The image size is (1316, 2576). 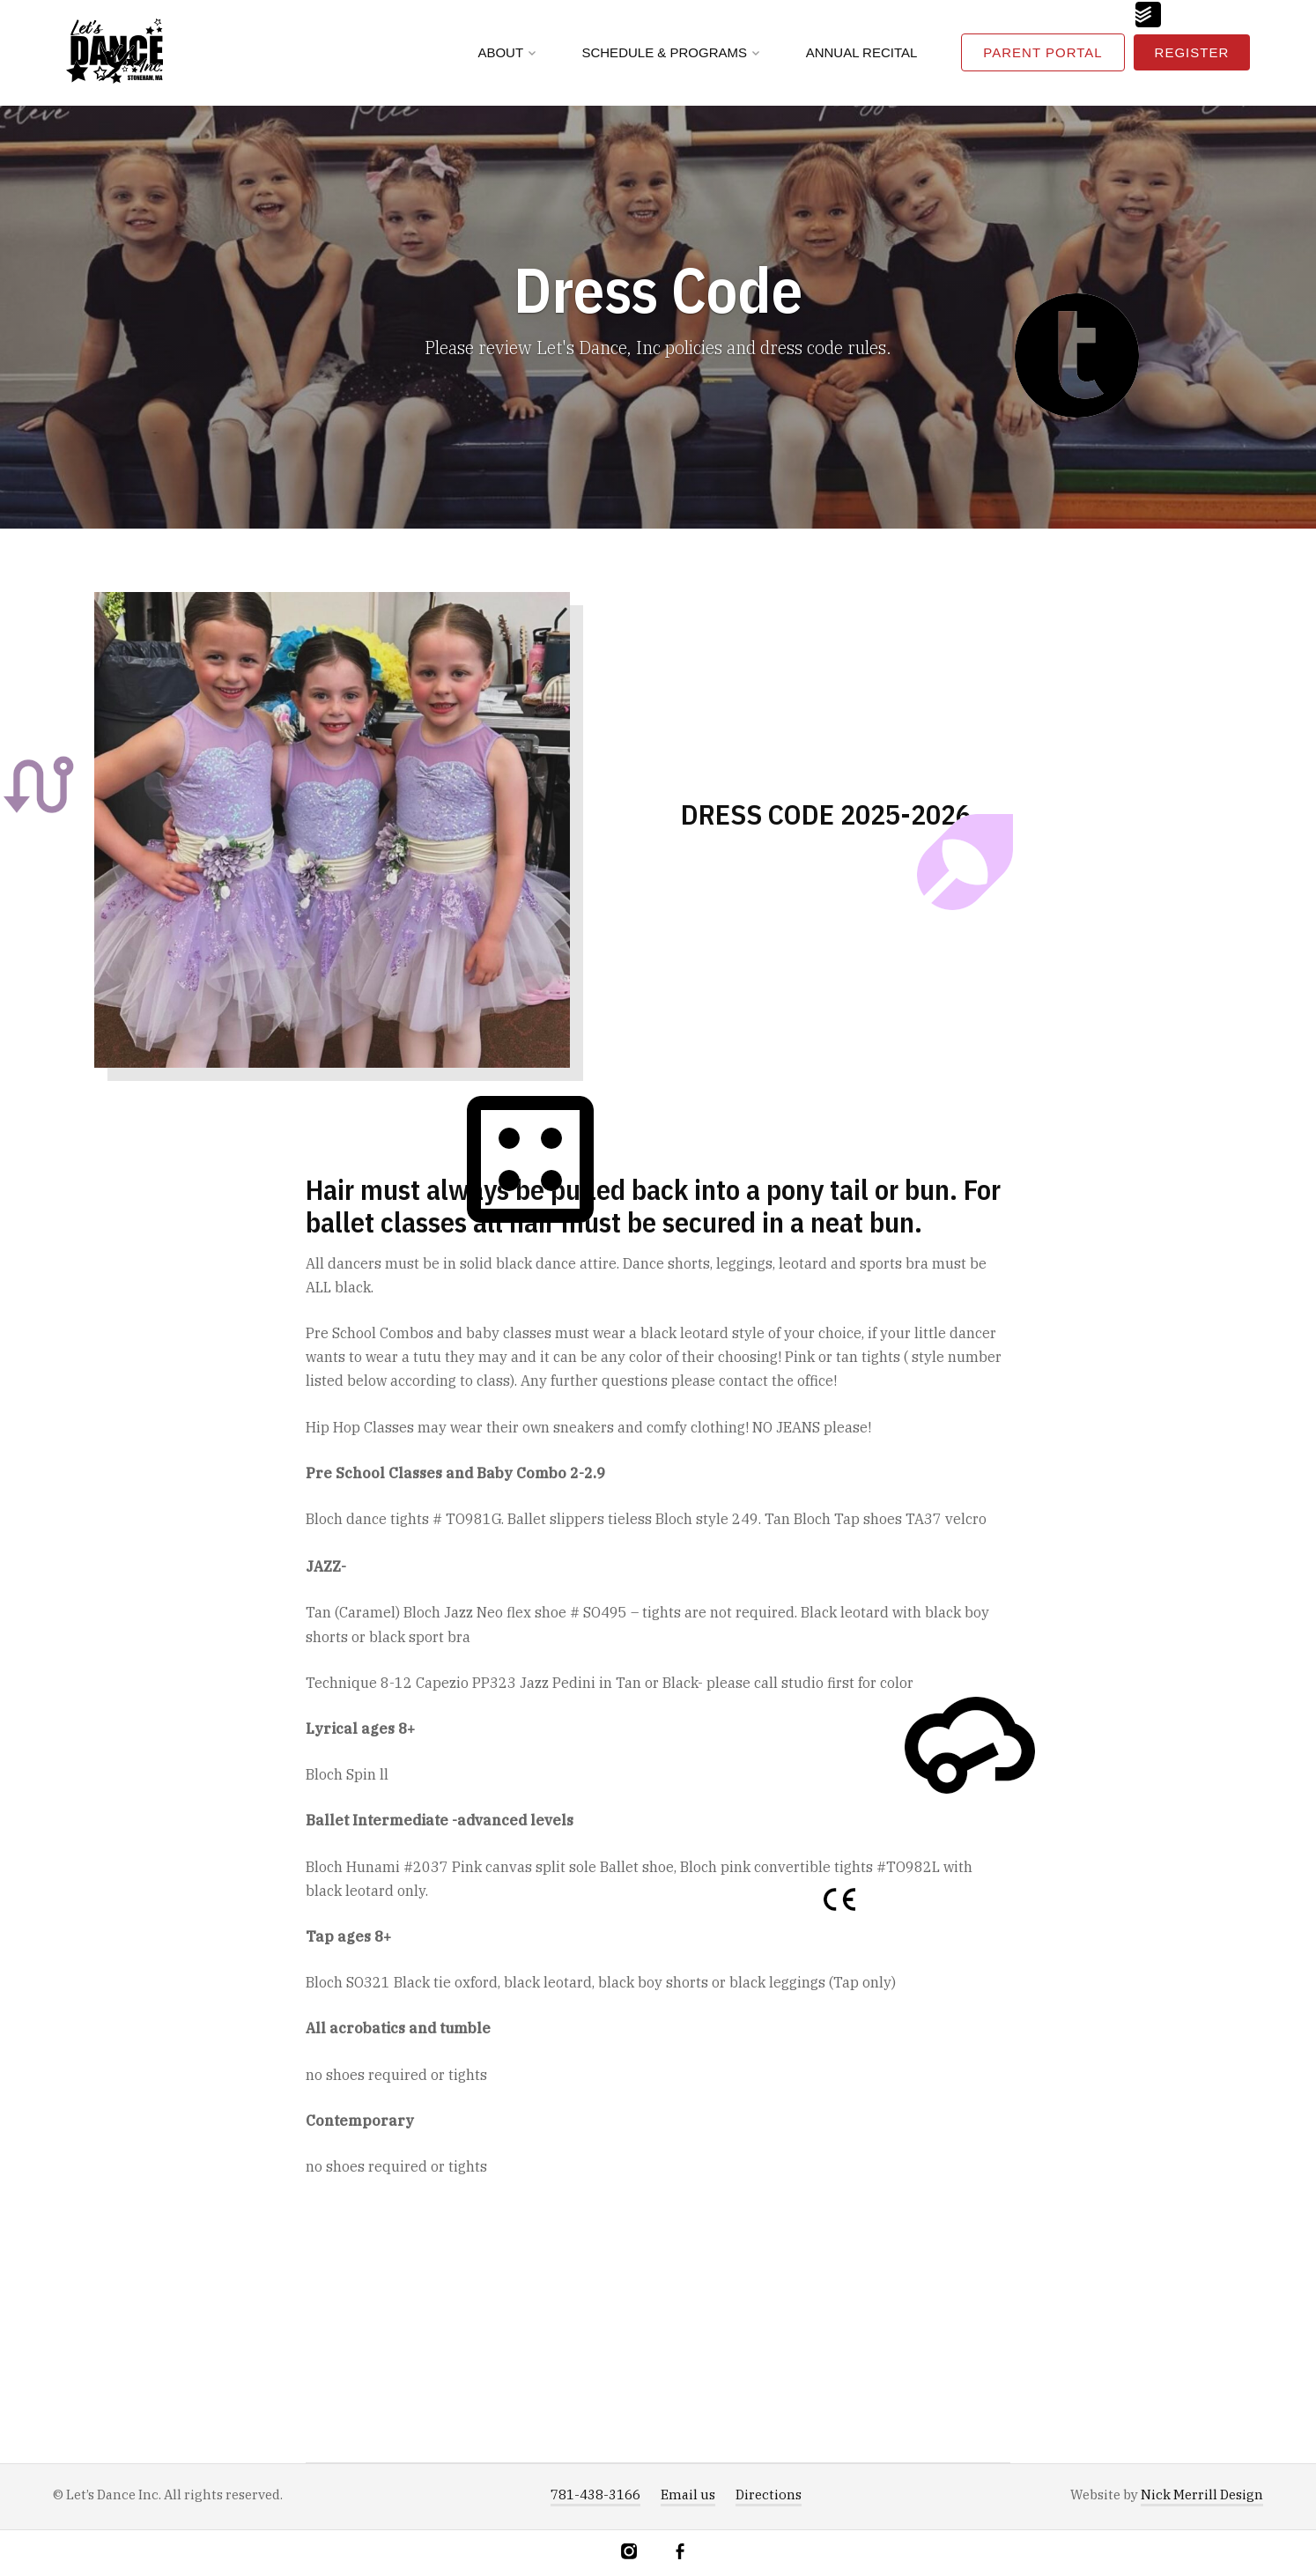 What do you see at coordinates (40, 786) in the screenshot?
I see `view navigation route between two points` at bounding box center [40, 786].